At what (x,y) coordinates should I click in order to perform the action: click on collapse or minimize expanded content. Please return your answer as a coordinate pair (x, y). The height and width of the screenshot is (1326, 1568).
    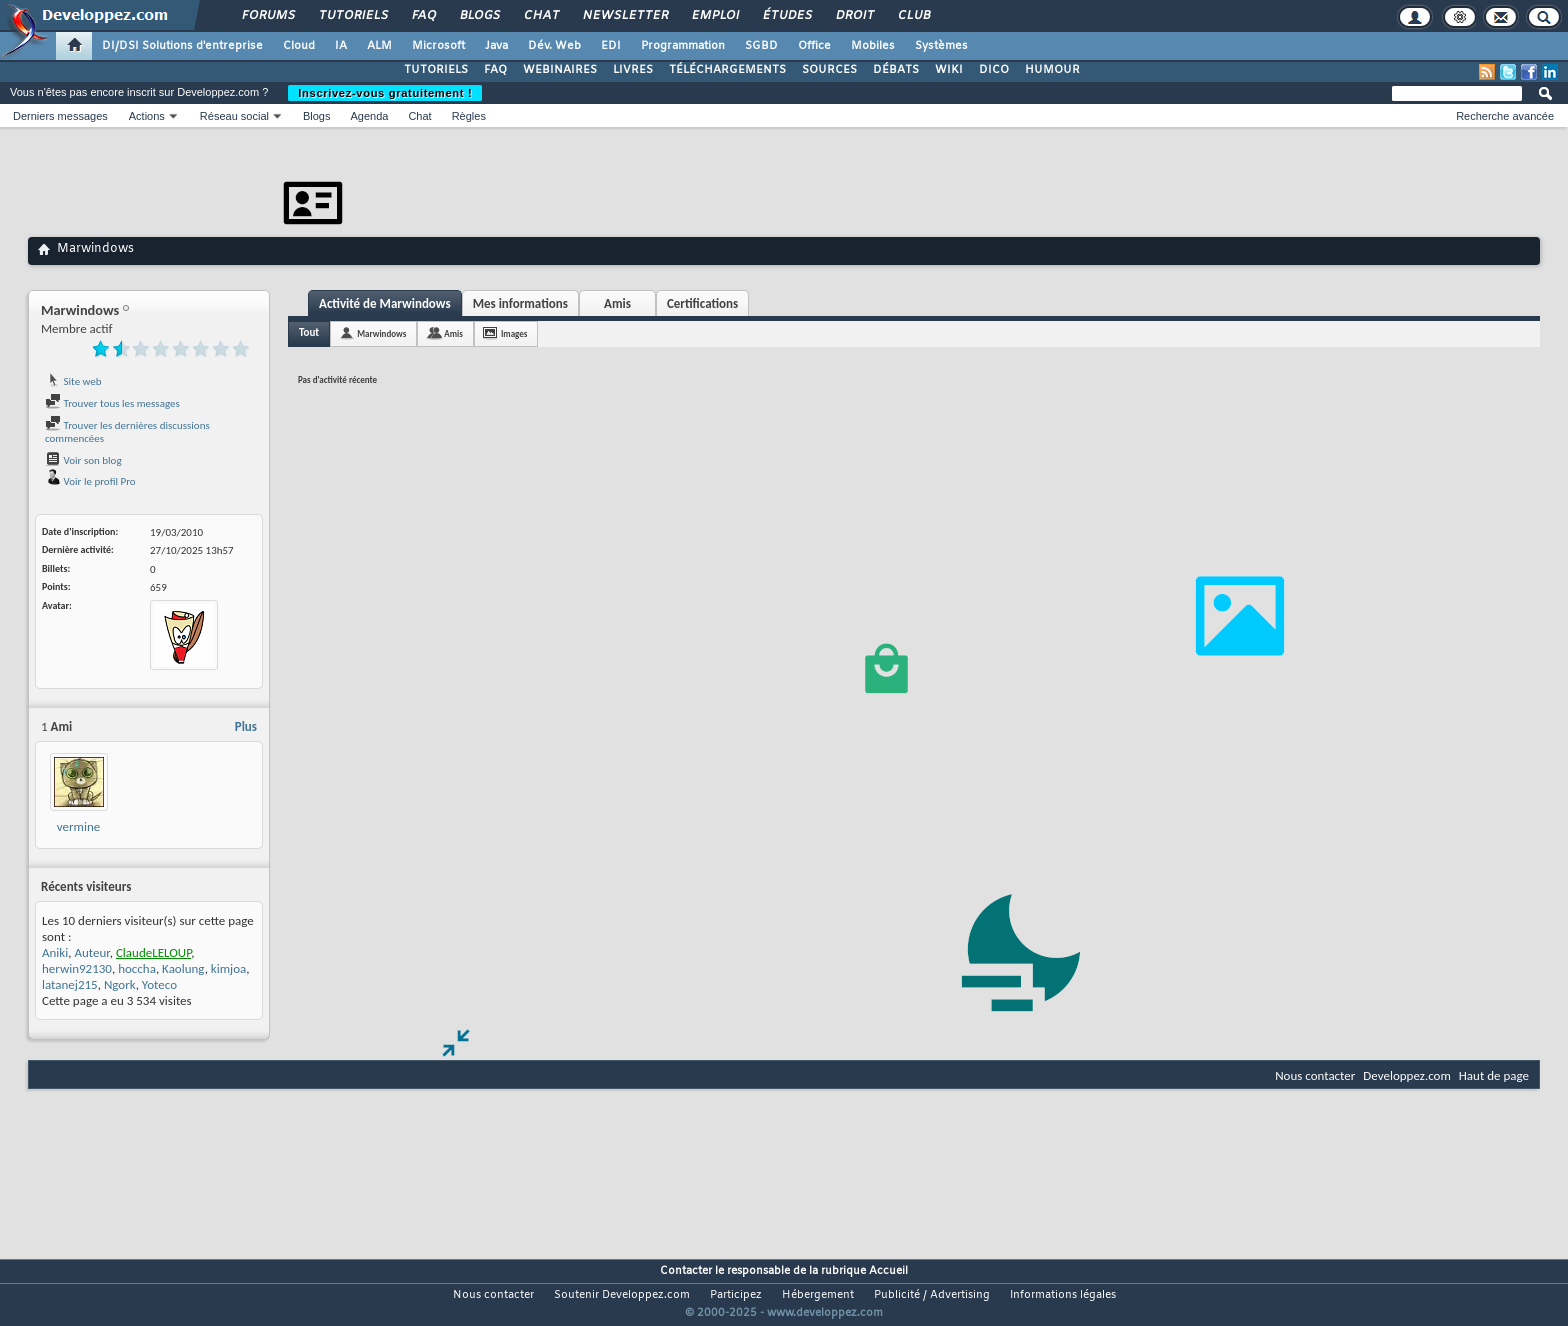
    Looking at the image, I should click on (456, 1043).